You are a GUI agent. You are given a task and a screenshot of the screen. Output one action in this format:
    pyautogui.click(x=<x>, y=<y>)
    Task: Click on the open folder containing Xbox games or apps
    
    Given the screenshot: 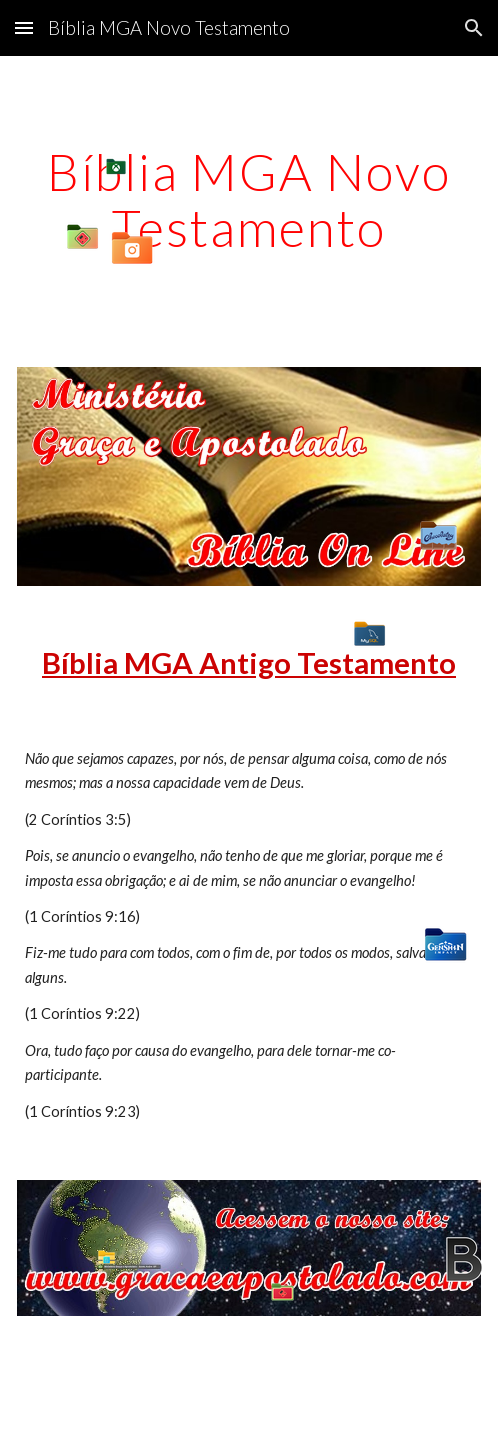 What is the action you would take?
    pyautogui.click(x=116, y=167)
    